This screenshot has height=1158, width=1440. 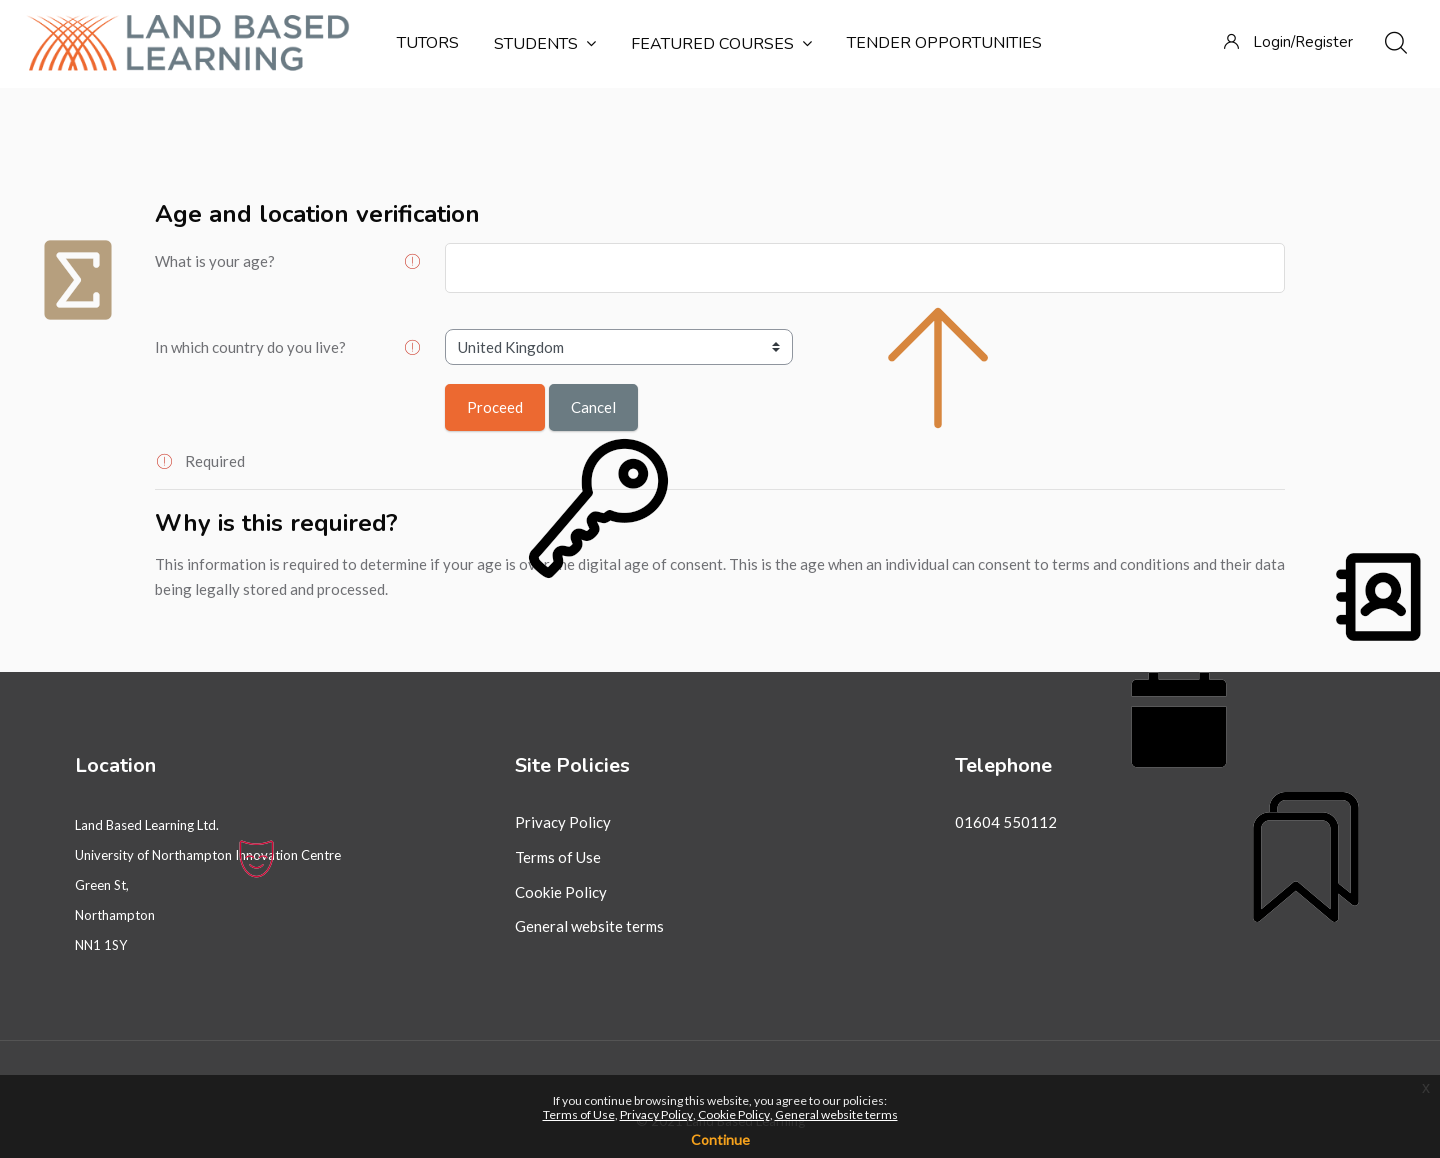 I want to click on access your contacts list, so click(x=1380, y=597).